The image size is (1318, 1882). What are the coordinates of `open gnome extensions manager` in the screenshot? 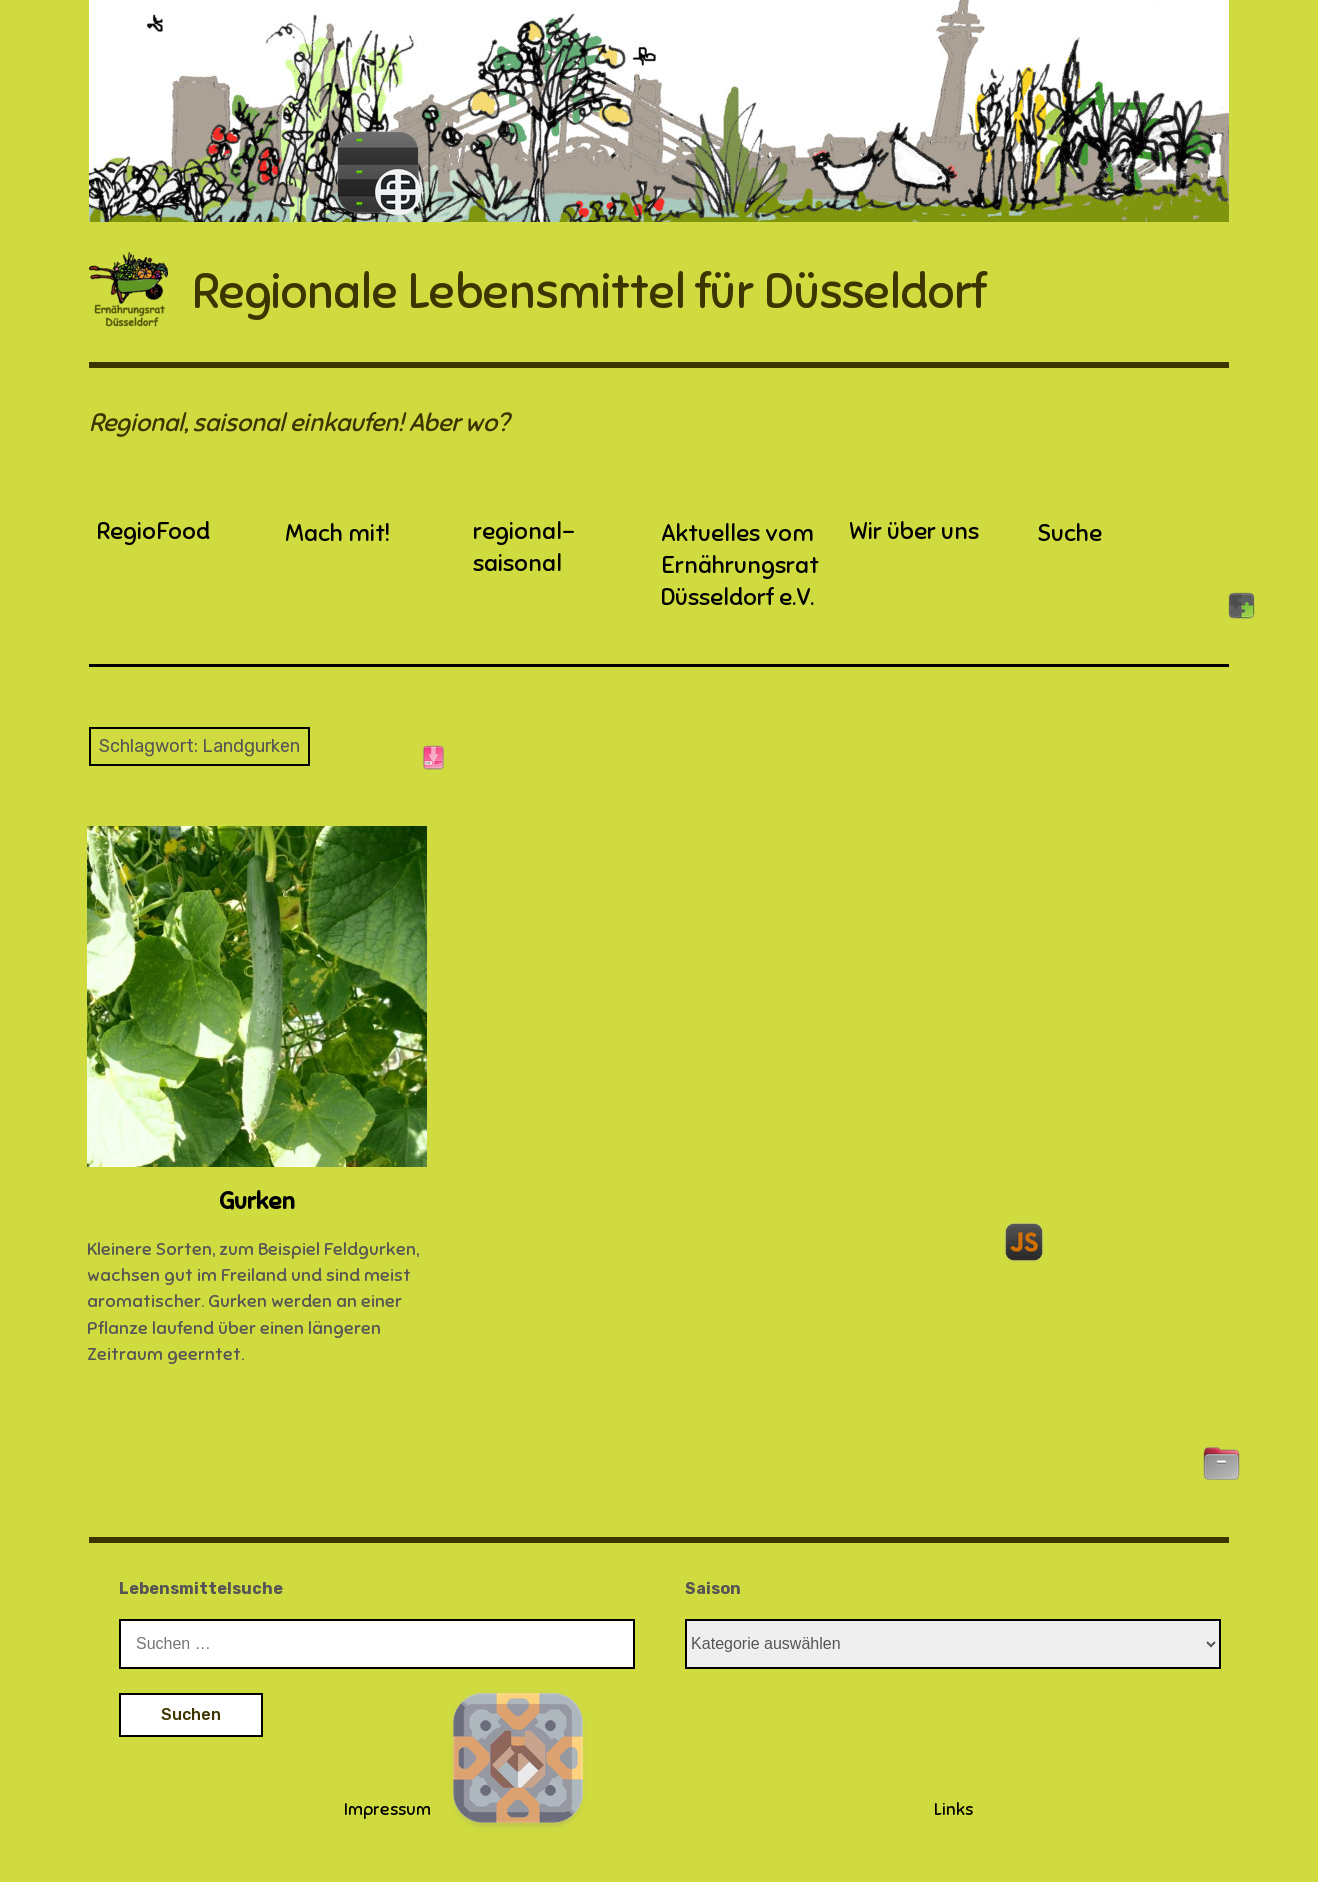 It's located at (1241, 605).